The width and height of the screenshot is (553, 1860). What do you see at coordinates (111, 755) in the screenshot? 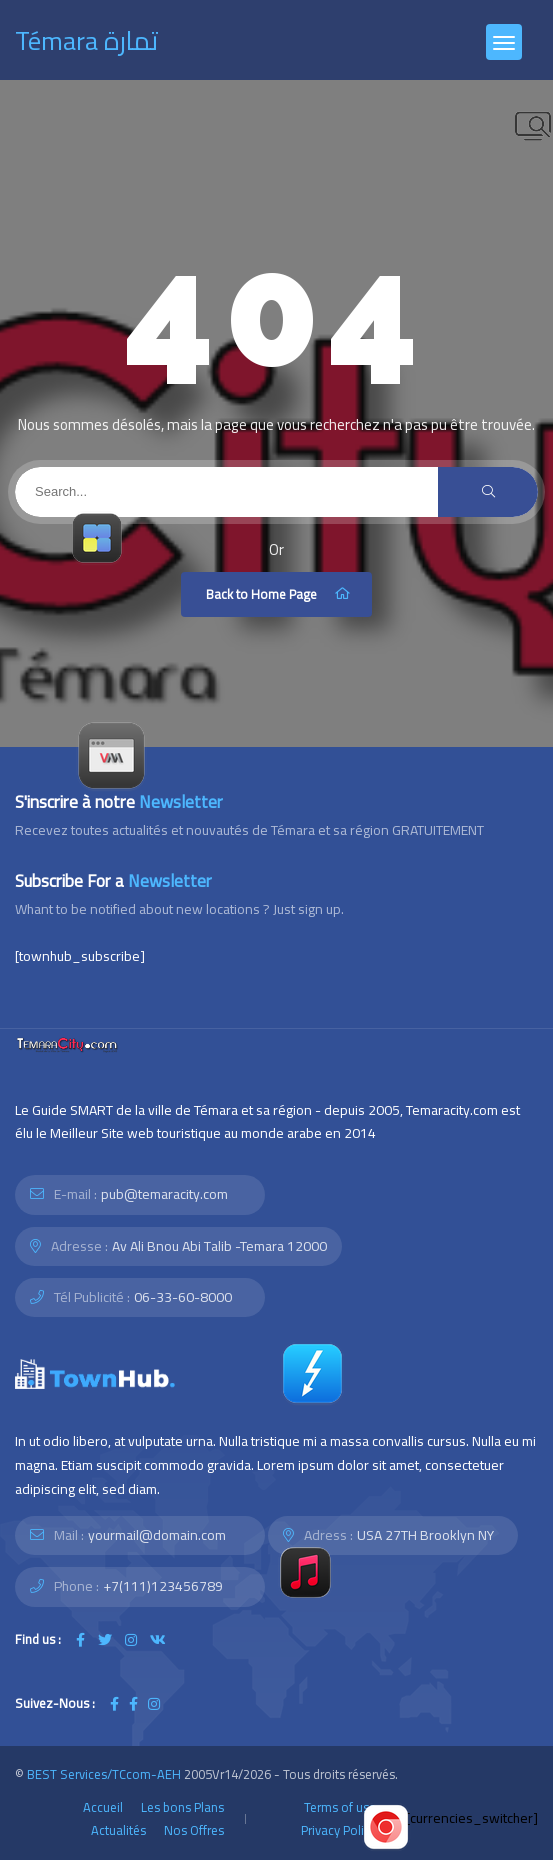
I see `open virtual machine preferences` at bounding box center [111, 755].